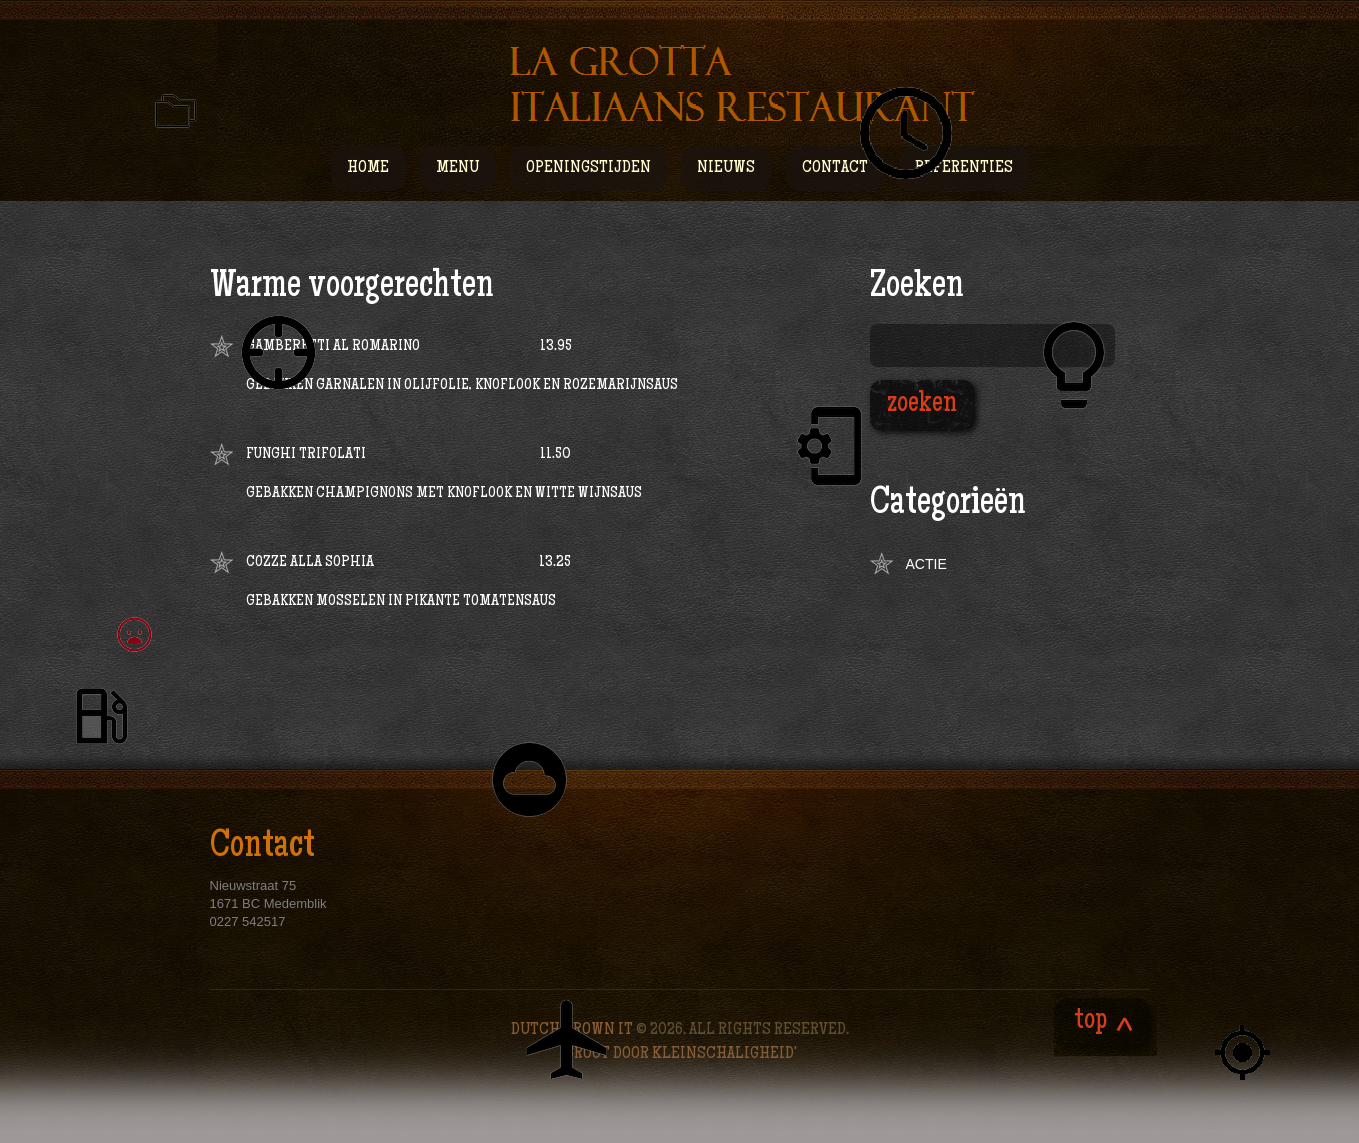 Image resolution: width=1359 pixels, height=1143 pixels. What do you see at coordinates (829, 446) in the screenshot?
I see `configure device connection settings` at bounding box center [829, 446].